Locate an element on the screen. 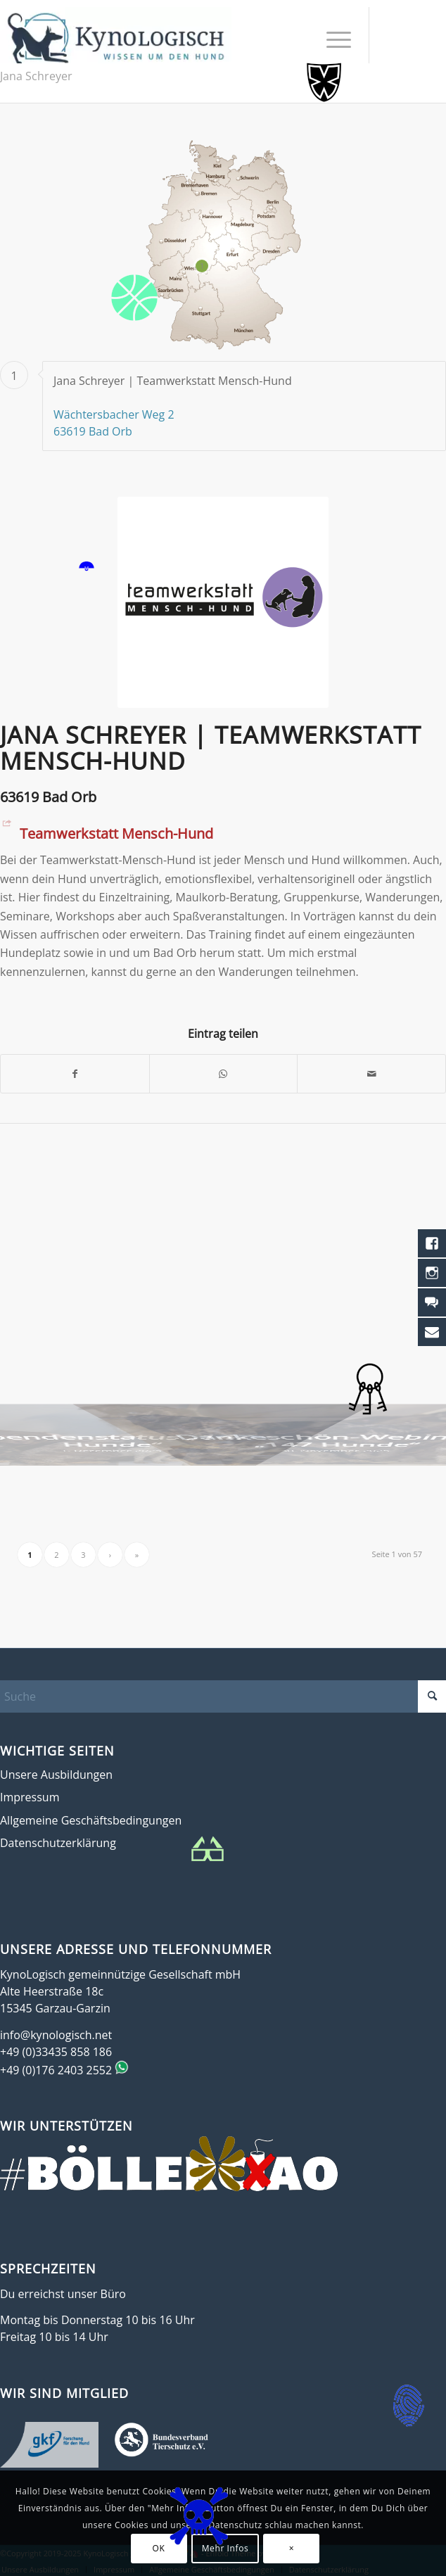 The image size is (446, 2576). select knight or armored character class is located at coordinates (87, 566).